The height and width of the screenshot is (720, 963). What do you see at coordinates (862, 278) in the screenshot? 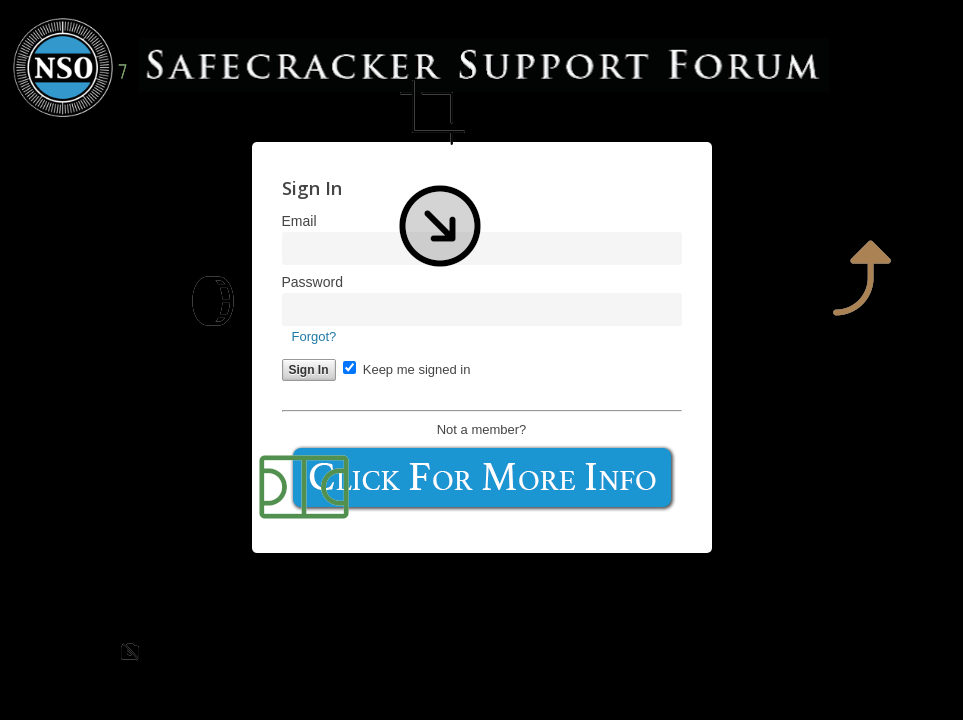
I see `go back and up in navigation` at bounding box center [862, 278].